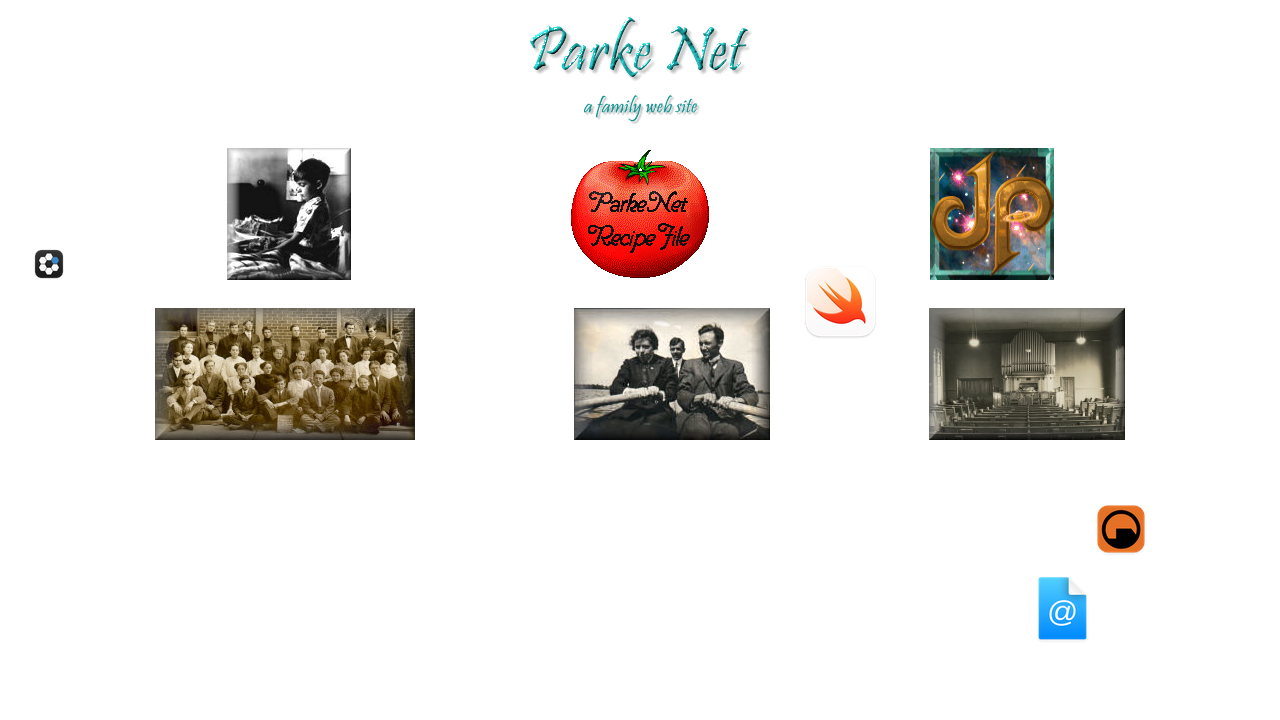 The height and width of the screenshot is (720, 1280). Describe the element at coordinates (49, 264) in the screenshot. I see `launch robocraft game` at that location.